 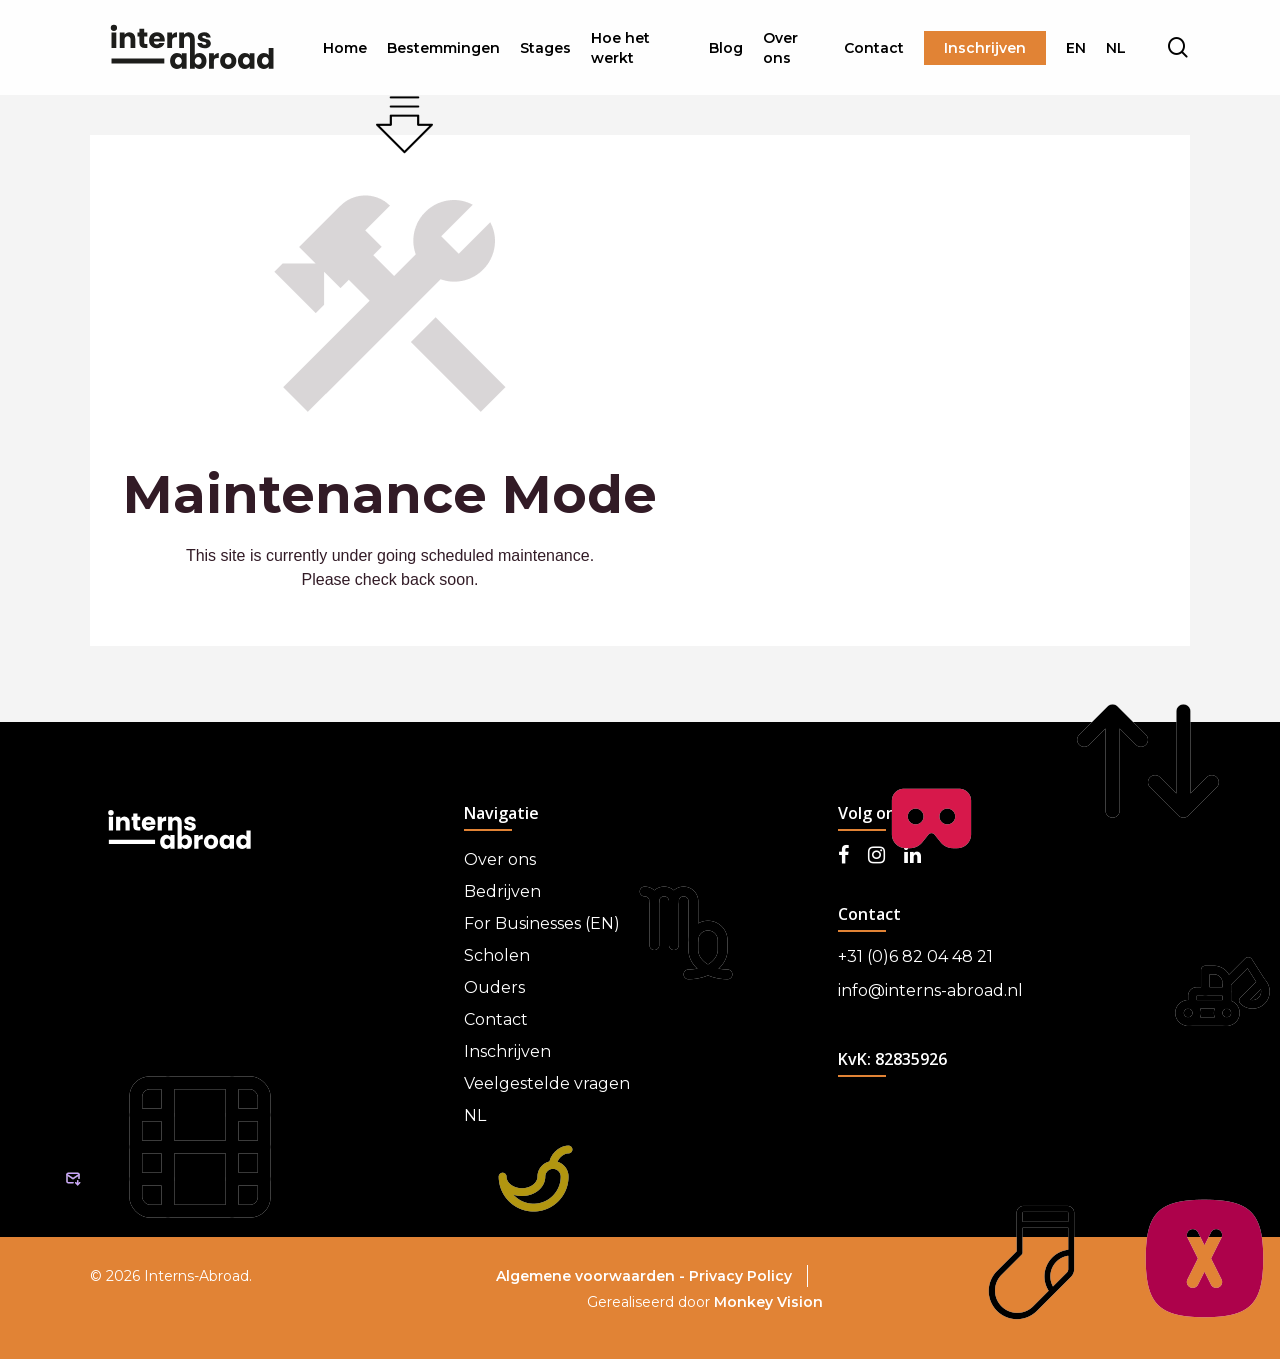 I want to click on access virtual reality or VR mode, so click(x=931, y=816).